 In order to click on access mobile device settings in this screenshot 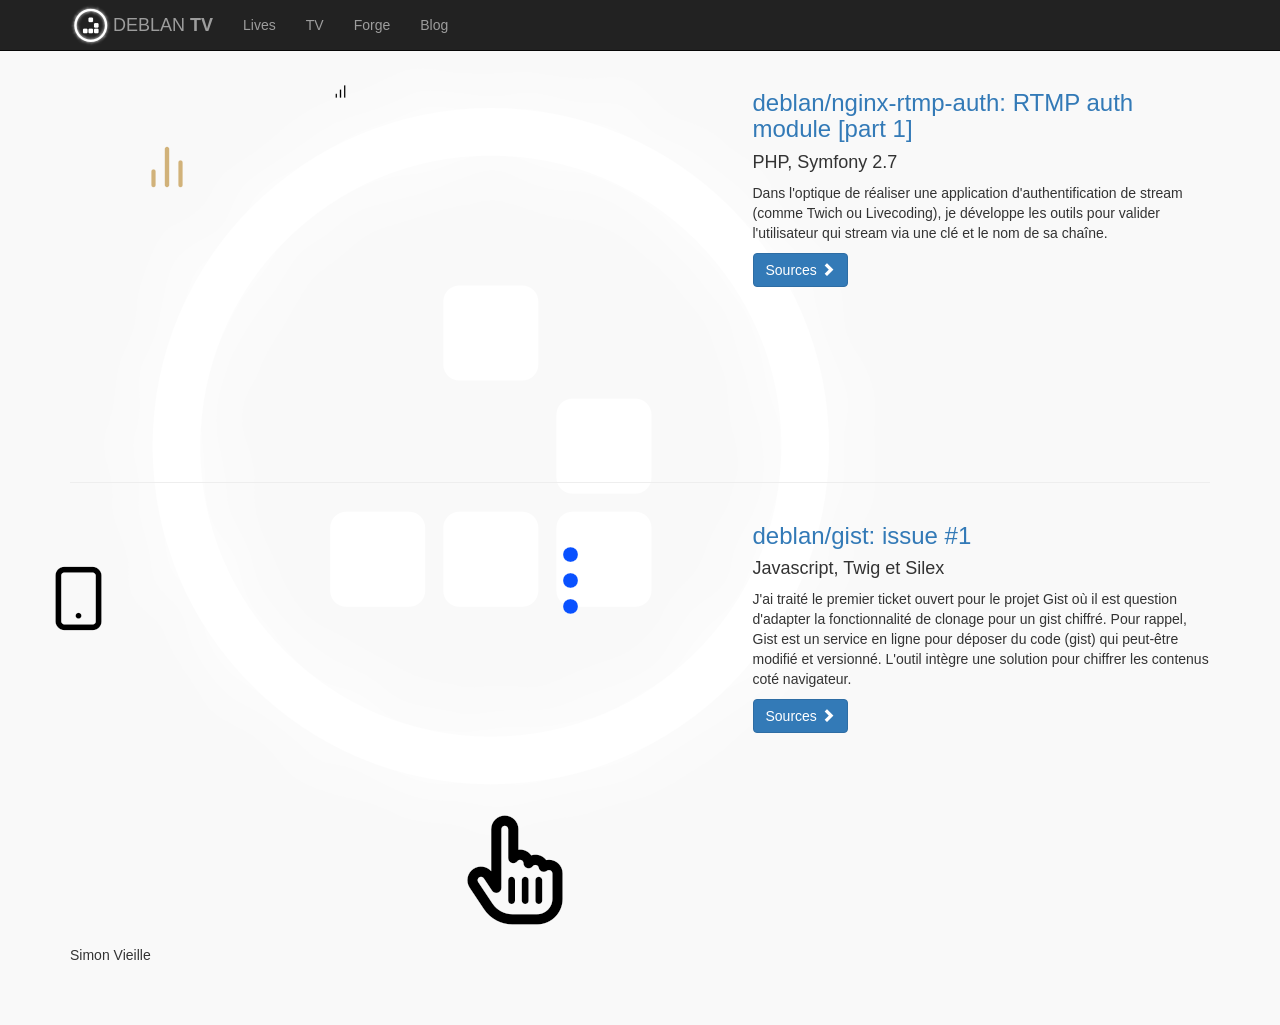, I will do `click(78, 598)`.